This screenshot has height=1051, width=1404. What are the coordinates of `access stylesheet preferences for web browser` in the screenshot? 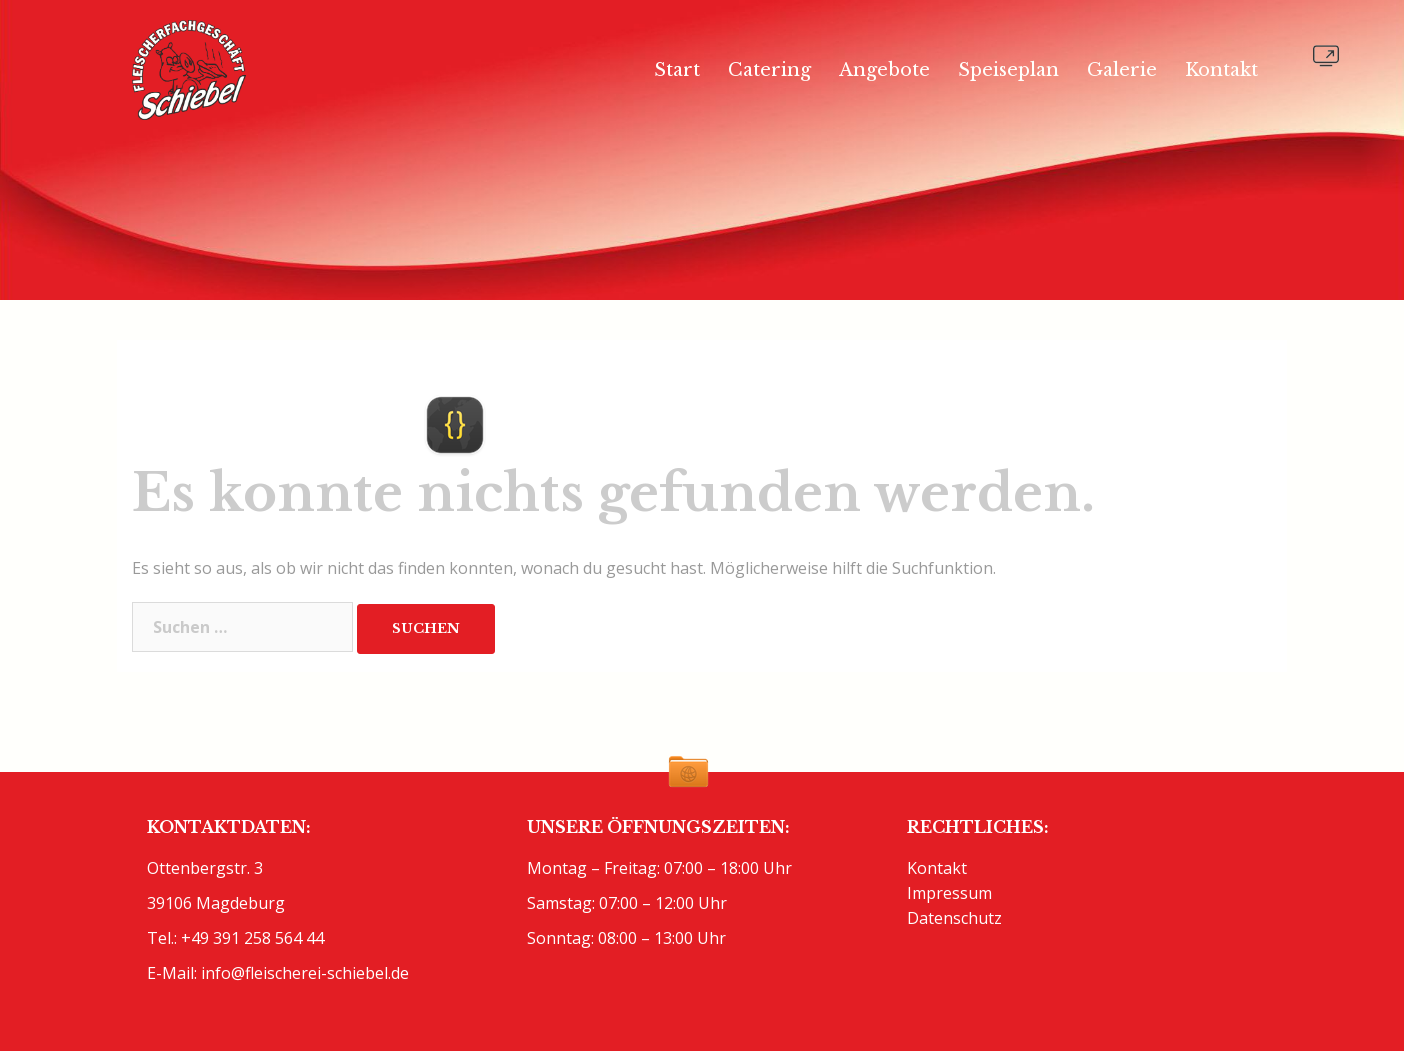 It's located at (455, 426).